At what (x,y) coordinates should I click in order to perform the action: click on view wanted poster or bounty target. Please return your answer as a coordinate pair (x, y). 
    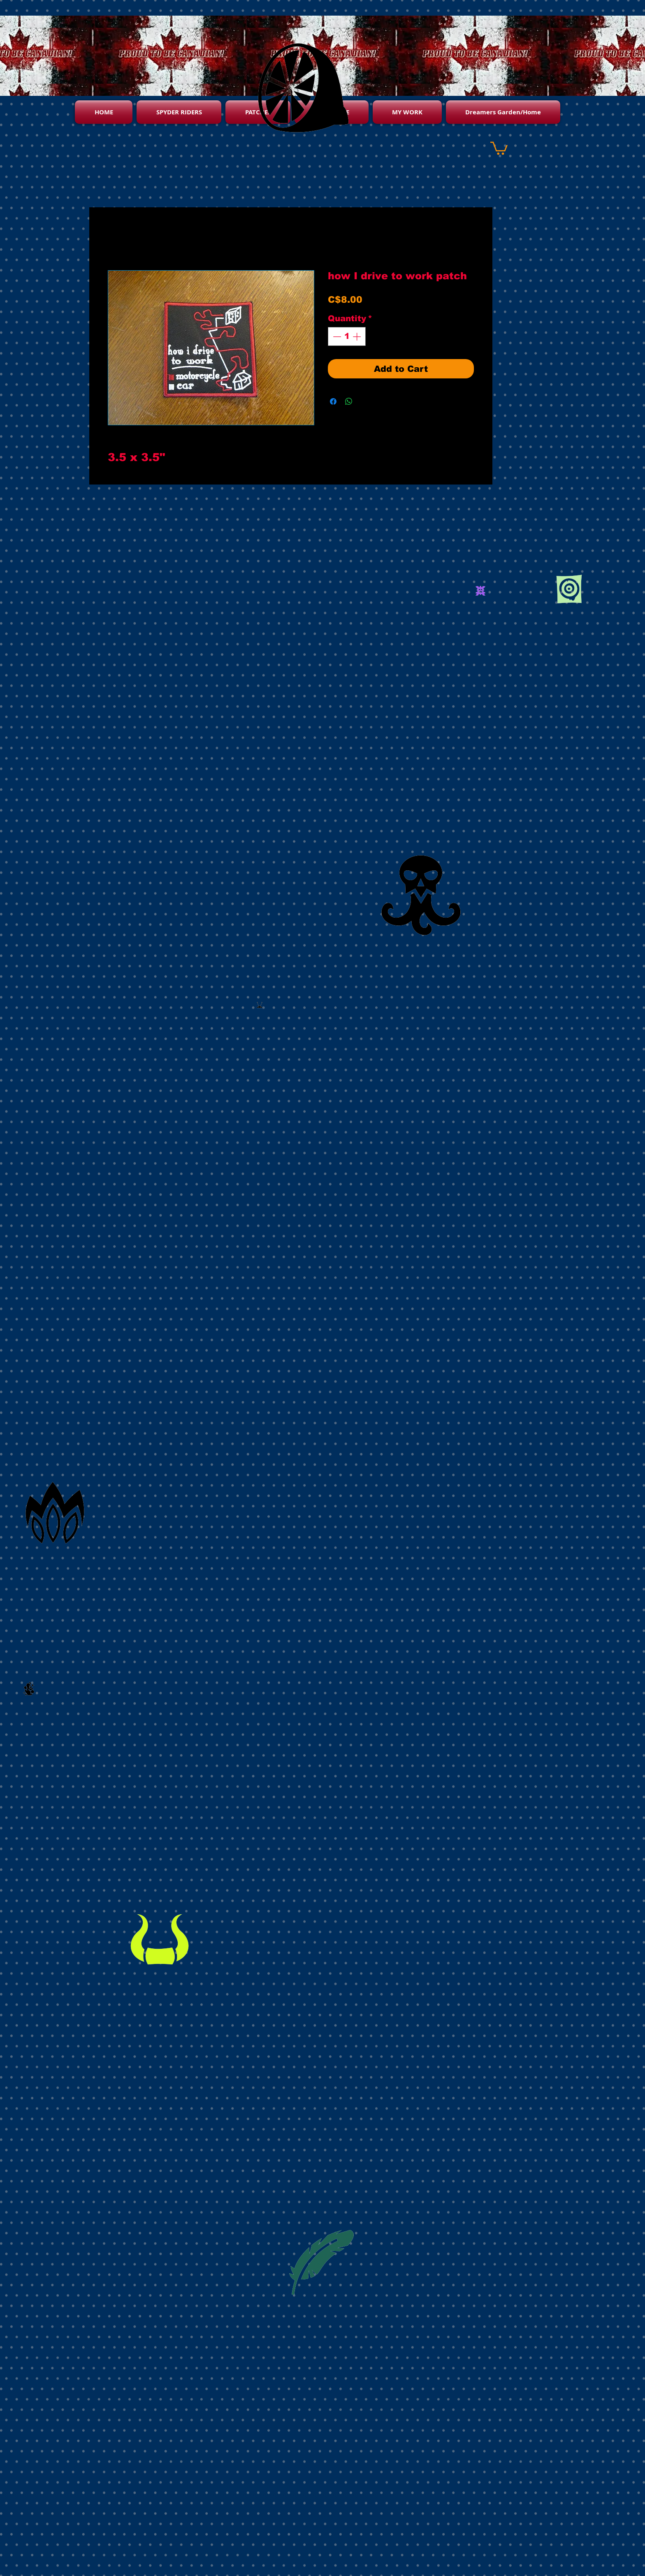
    Looking at the image, I should click on (569, 589).